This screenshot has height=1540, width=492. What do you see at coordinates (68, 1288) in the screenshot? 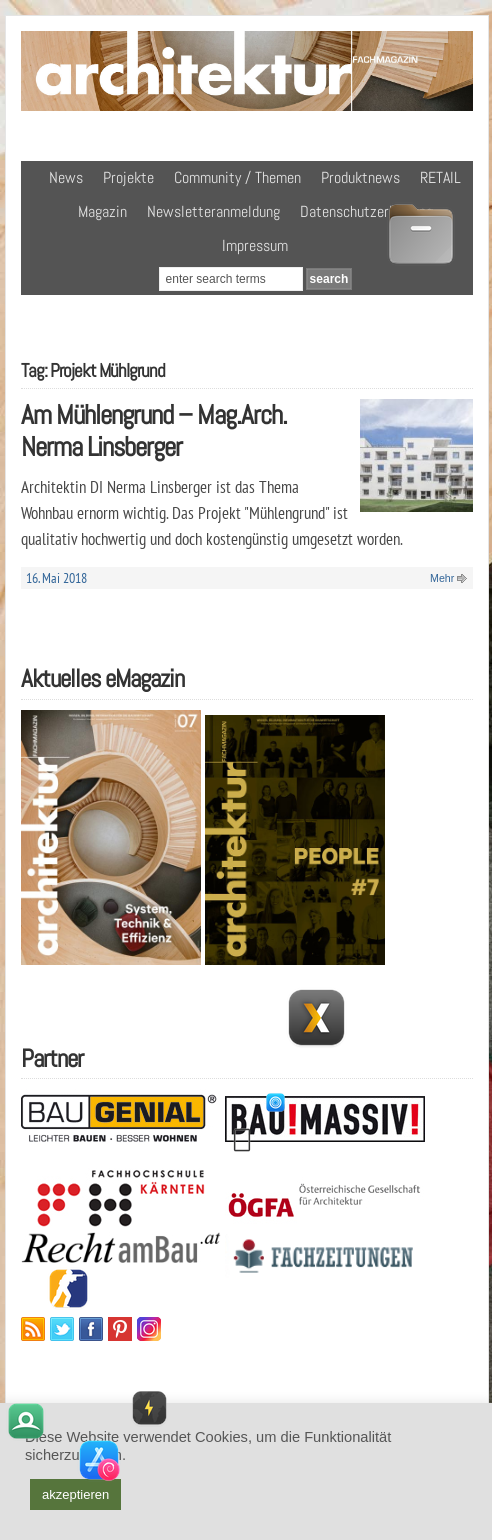
I see `launch counter-strike 2` at bounding box center [68, 1288].